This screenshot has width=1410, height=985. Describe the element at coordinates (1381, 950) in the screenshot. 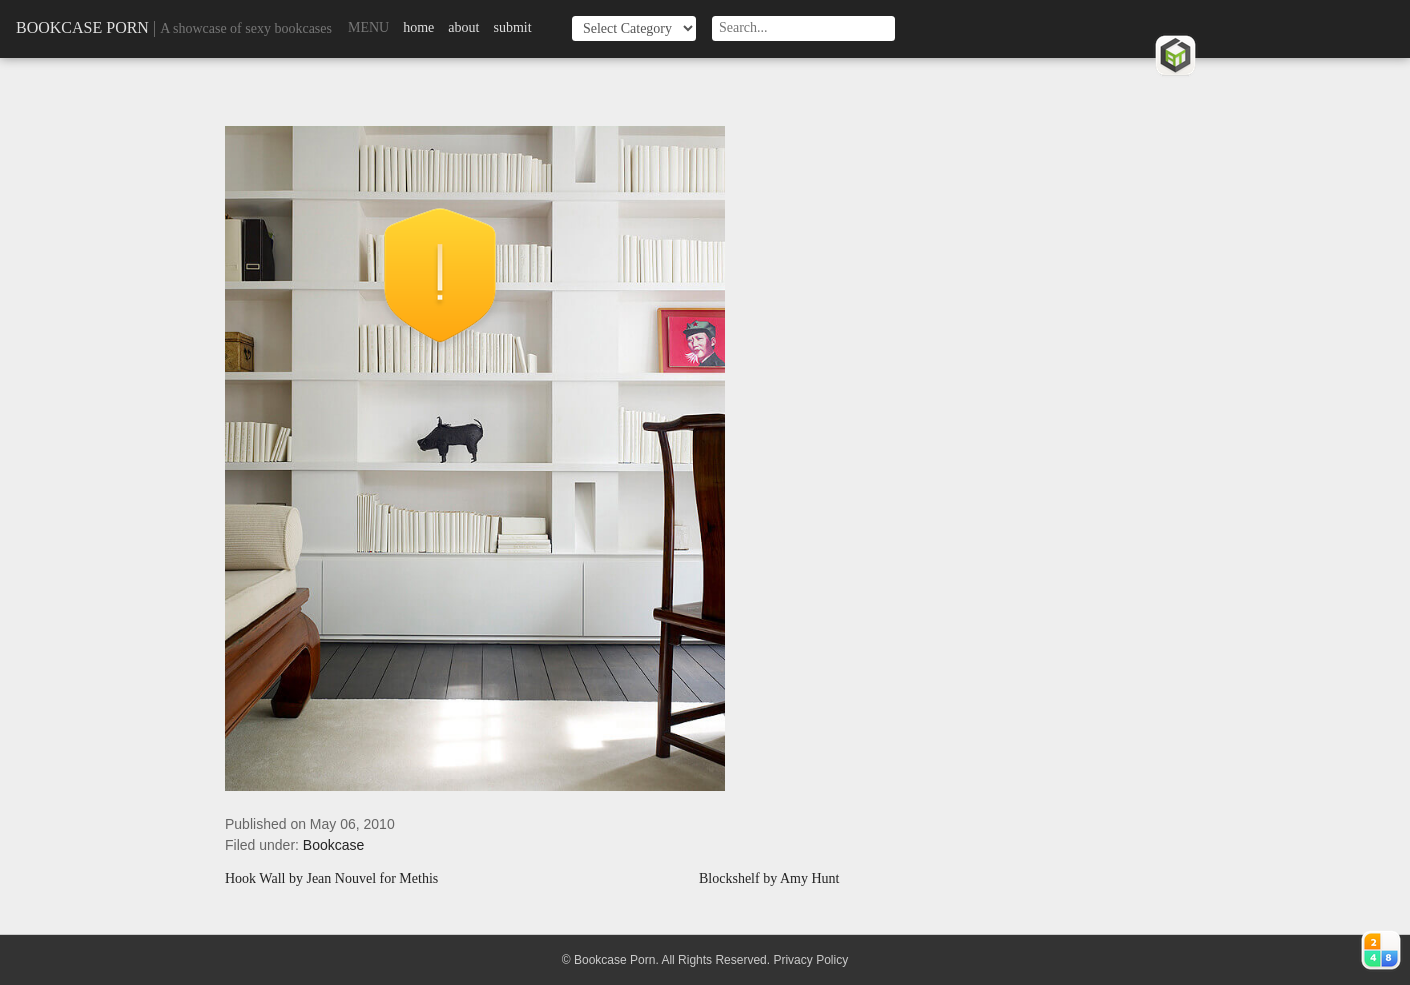

I see `launch the 2048 puzzle game` at that location.